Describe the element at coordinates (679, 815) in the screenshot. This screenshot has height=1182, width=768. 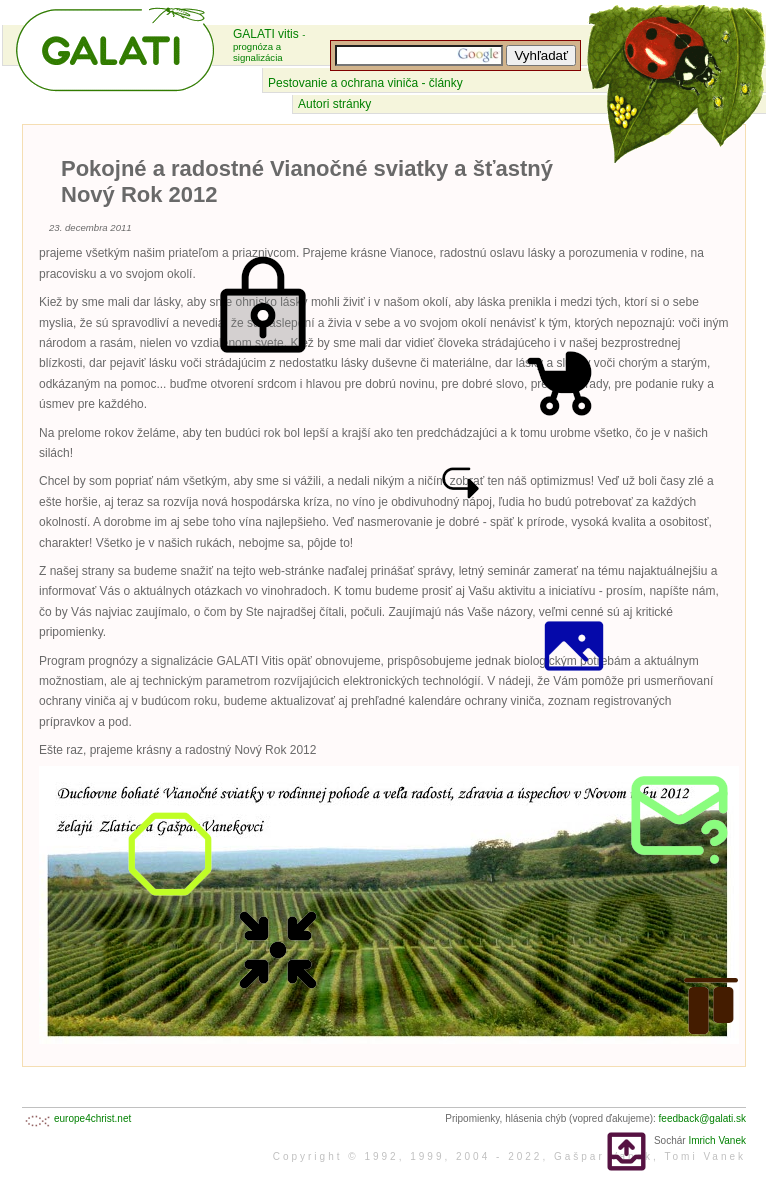
I see `access email help or support` at that location.